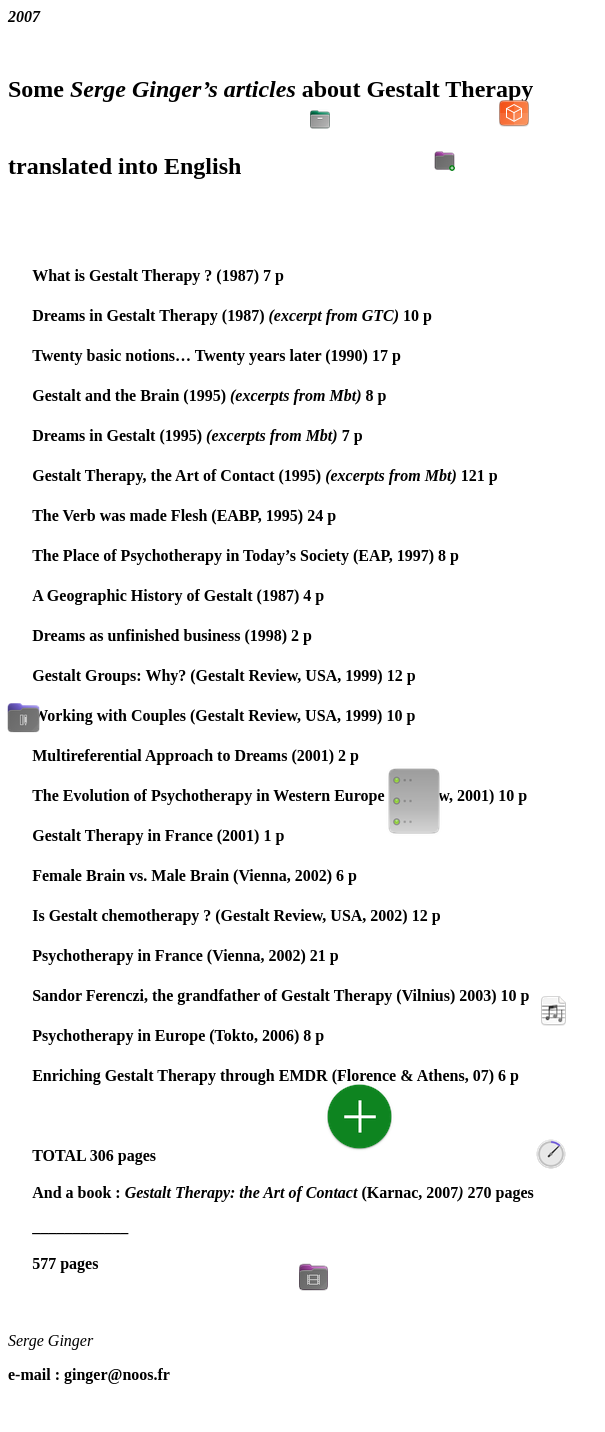 This screenshot has height=1432, width=605. Describe the element at coordinates (514, 112) in the screenshot. I see `a binary STL 3D model file` at that location.